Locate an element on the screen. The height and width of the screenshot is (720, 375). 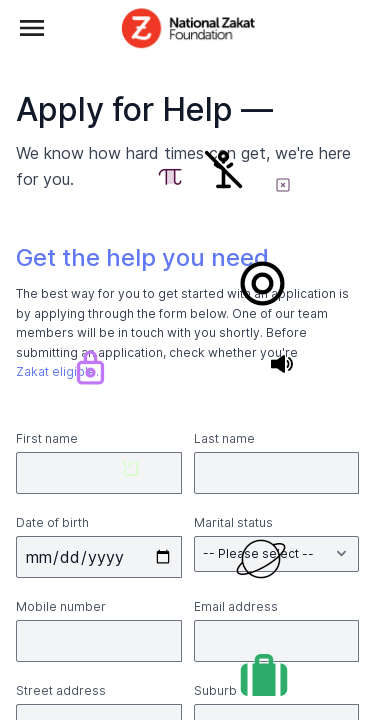
insert a code block or snippet is located at coordinates (131, 469).